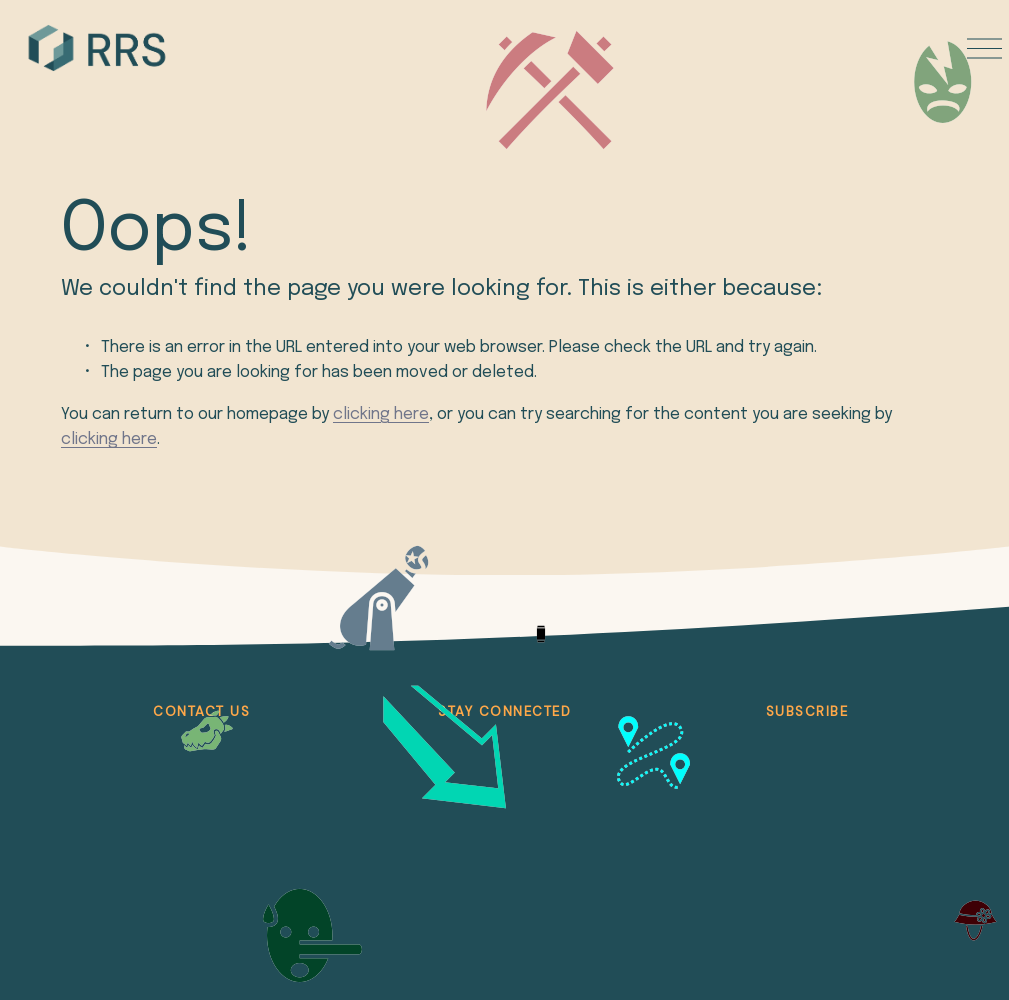 The image size is (1009, 1000). I want to click on indicates a player is bluffing or lying, so click(312, 935).